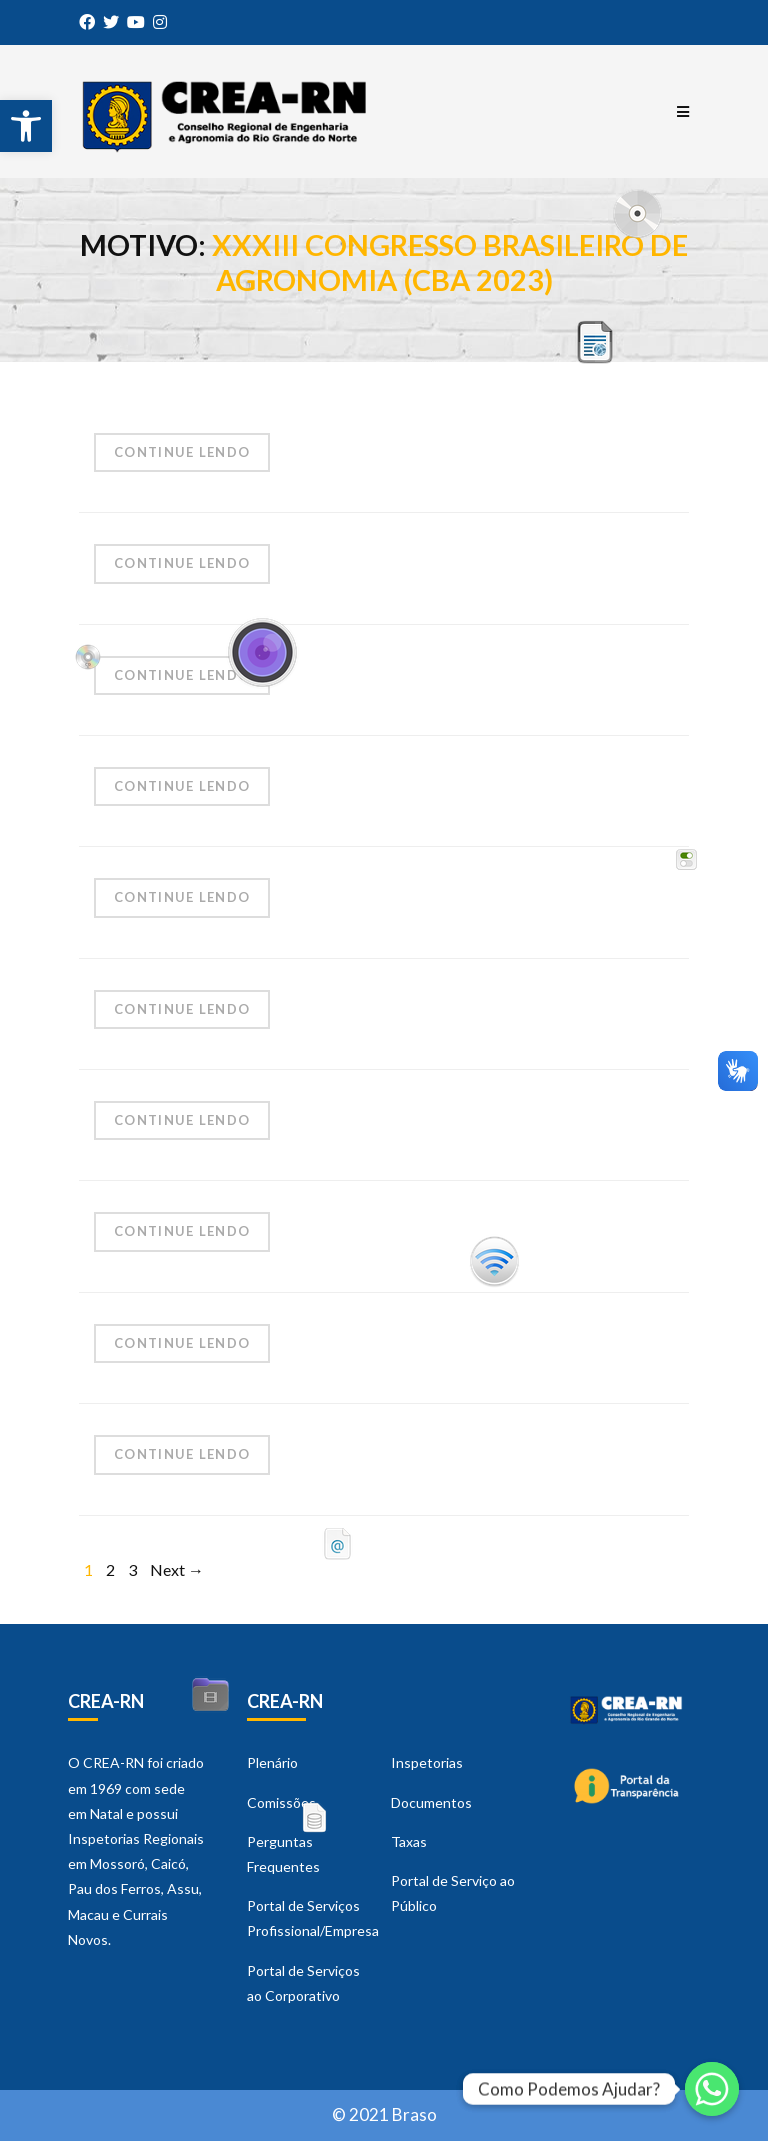 This screenshot has height=2141, width=768. Describe the element at coordinates (337, 1543) in the screenshot. I see `an email message file or attachment` at that location.